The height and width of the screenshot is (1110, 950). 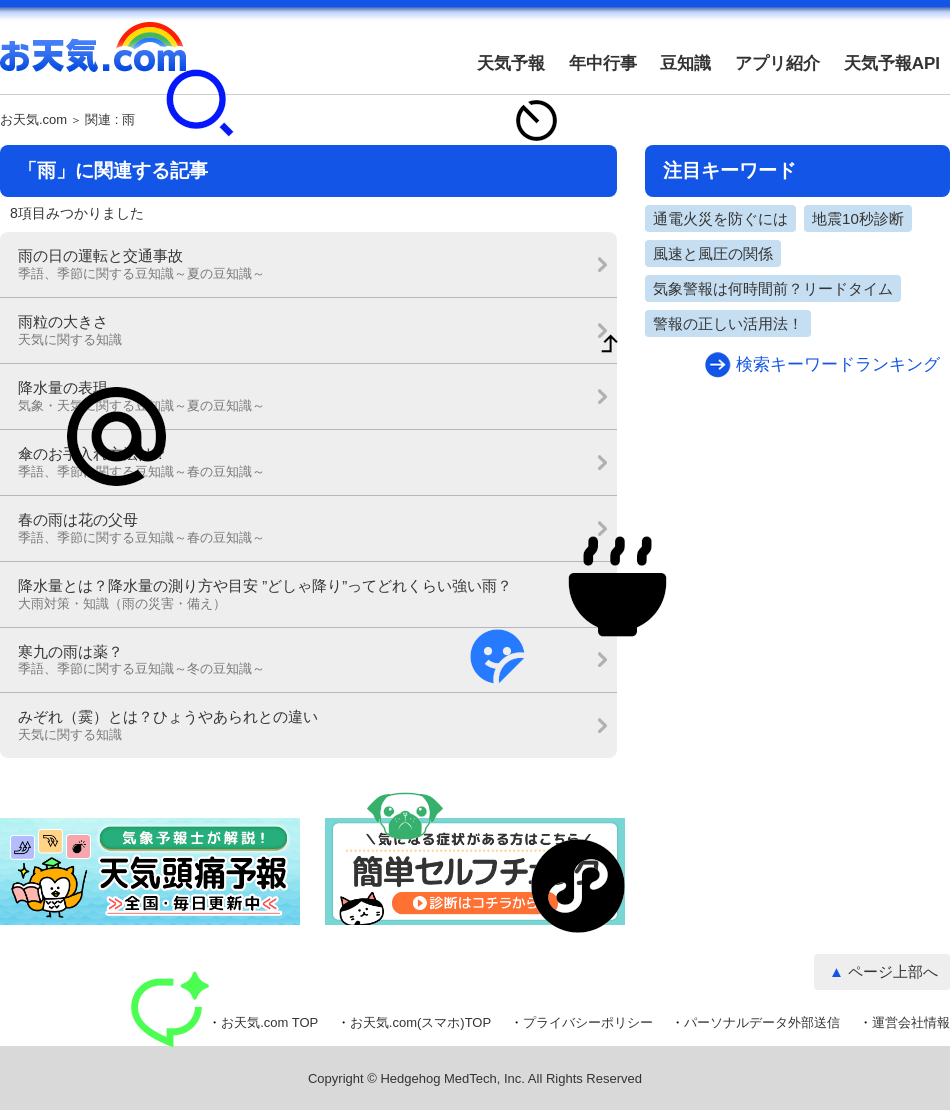 What do you see at coordinates (578, 886) in the screenshot?
I see `open wechat mini program` at bounding box center [578, 886].